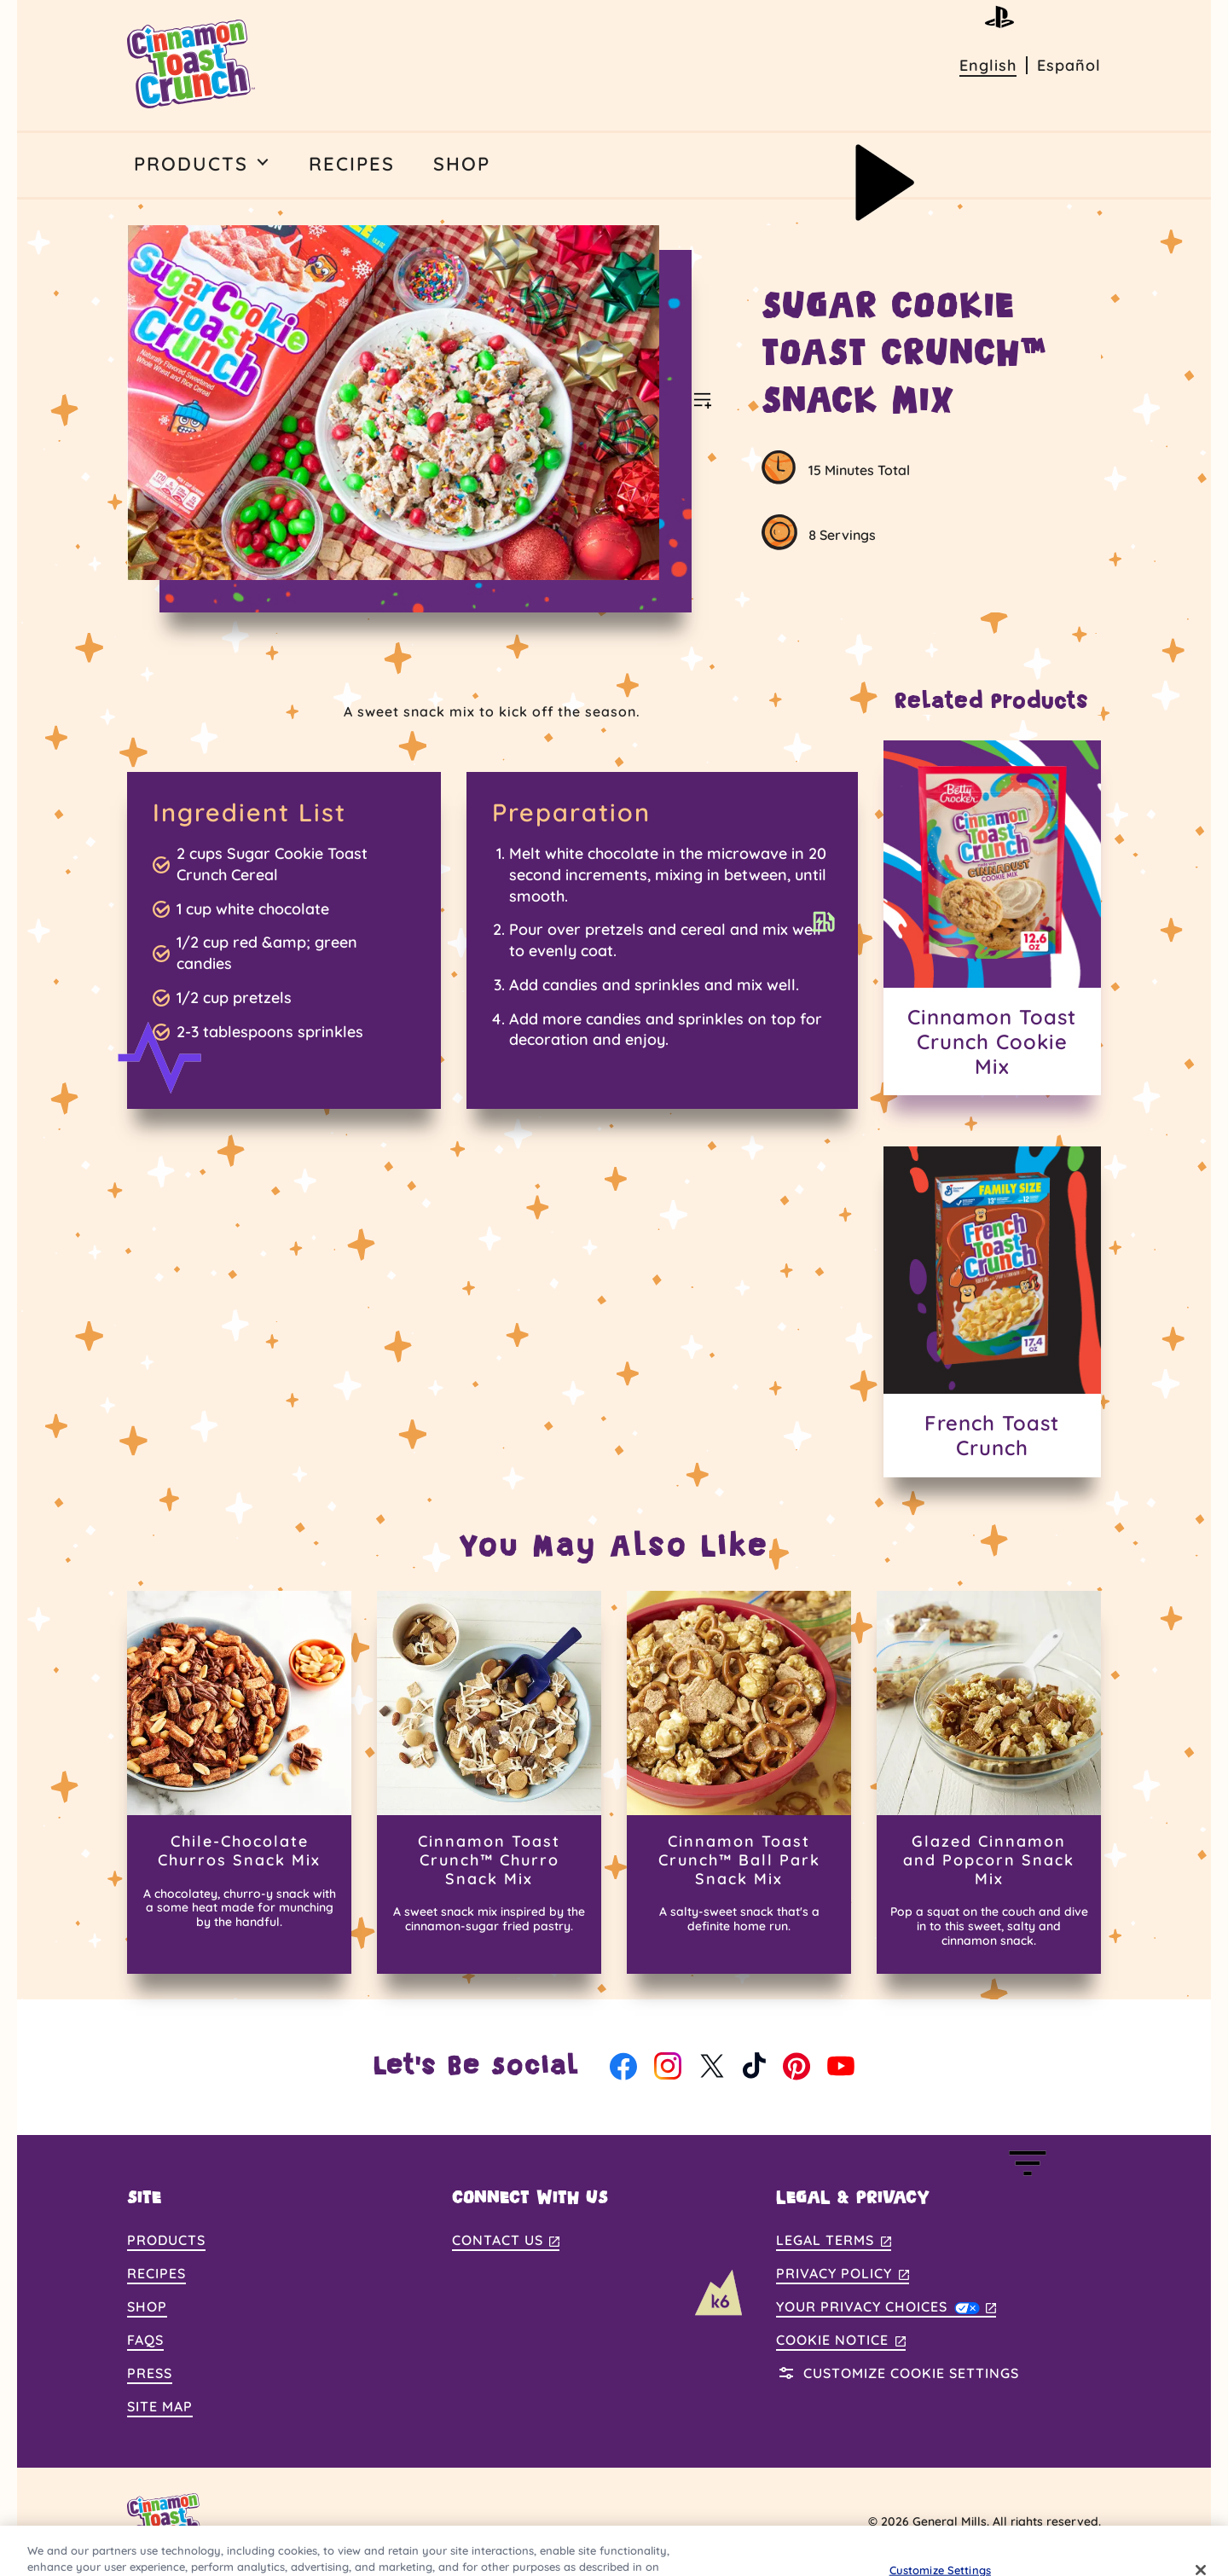  I want to click on view health or heart rate data, so click(159, 1058).